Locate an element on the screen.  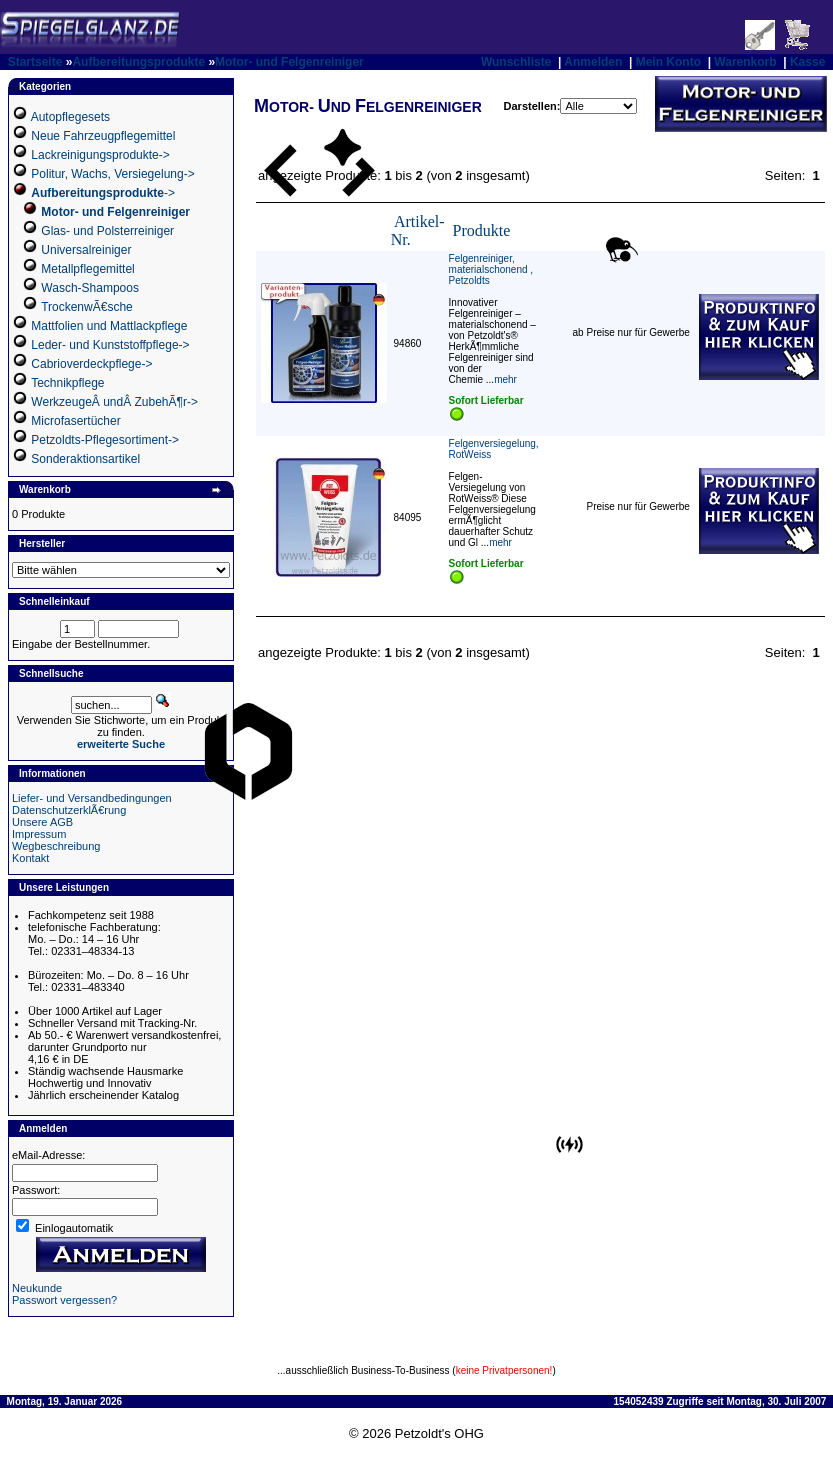
open the kiwix offline content reader is located at coordinates (622, 250).